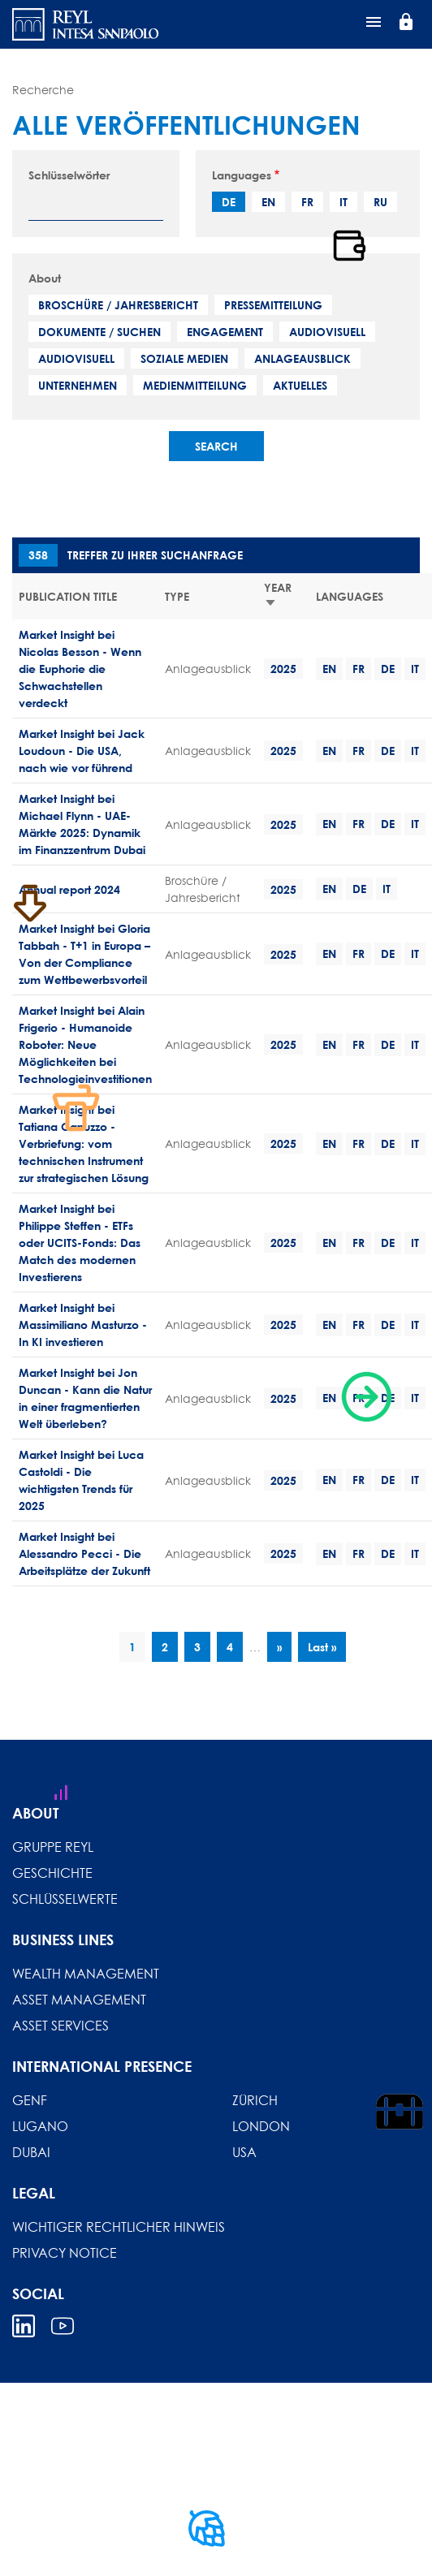 The width and height of the screenshot is (432, 2576). I want to click on proceed to the next step, so click(366, 1396).